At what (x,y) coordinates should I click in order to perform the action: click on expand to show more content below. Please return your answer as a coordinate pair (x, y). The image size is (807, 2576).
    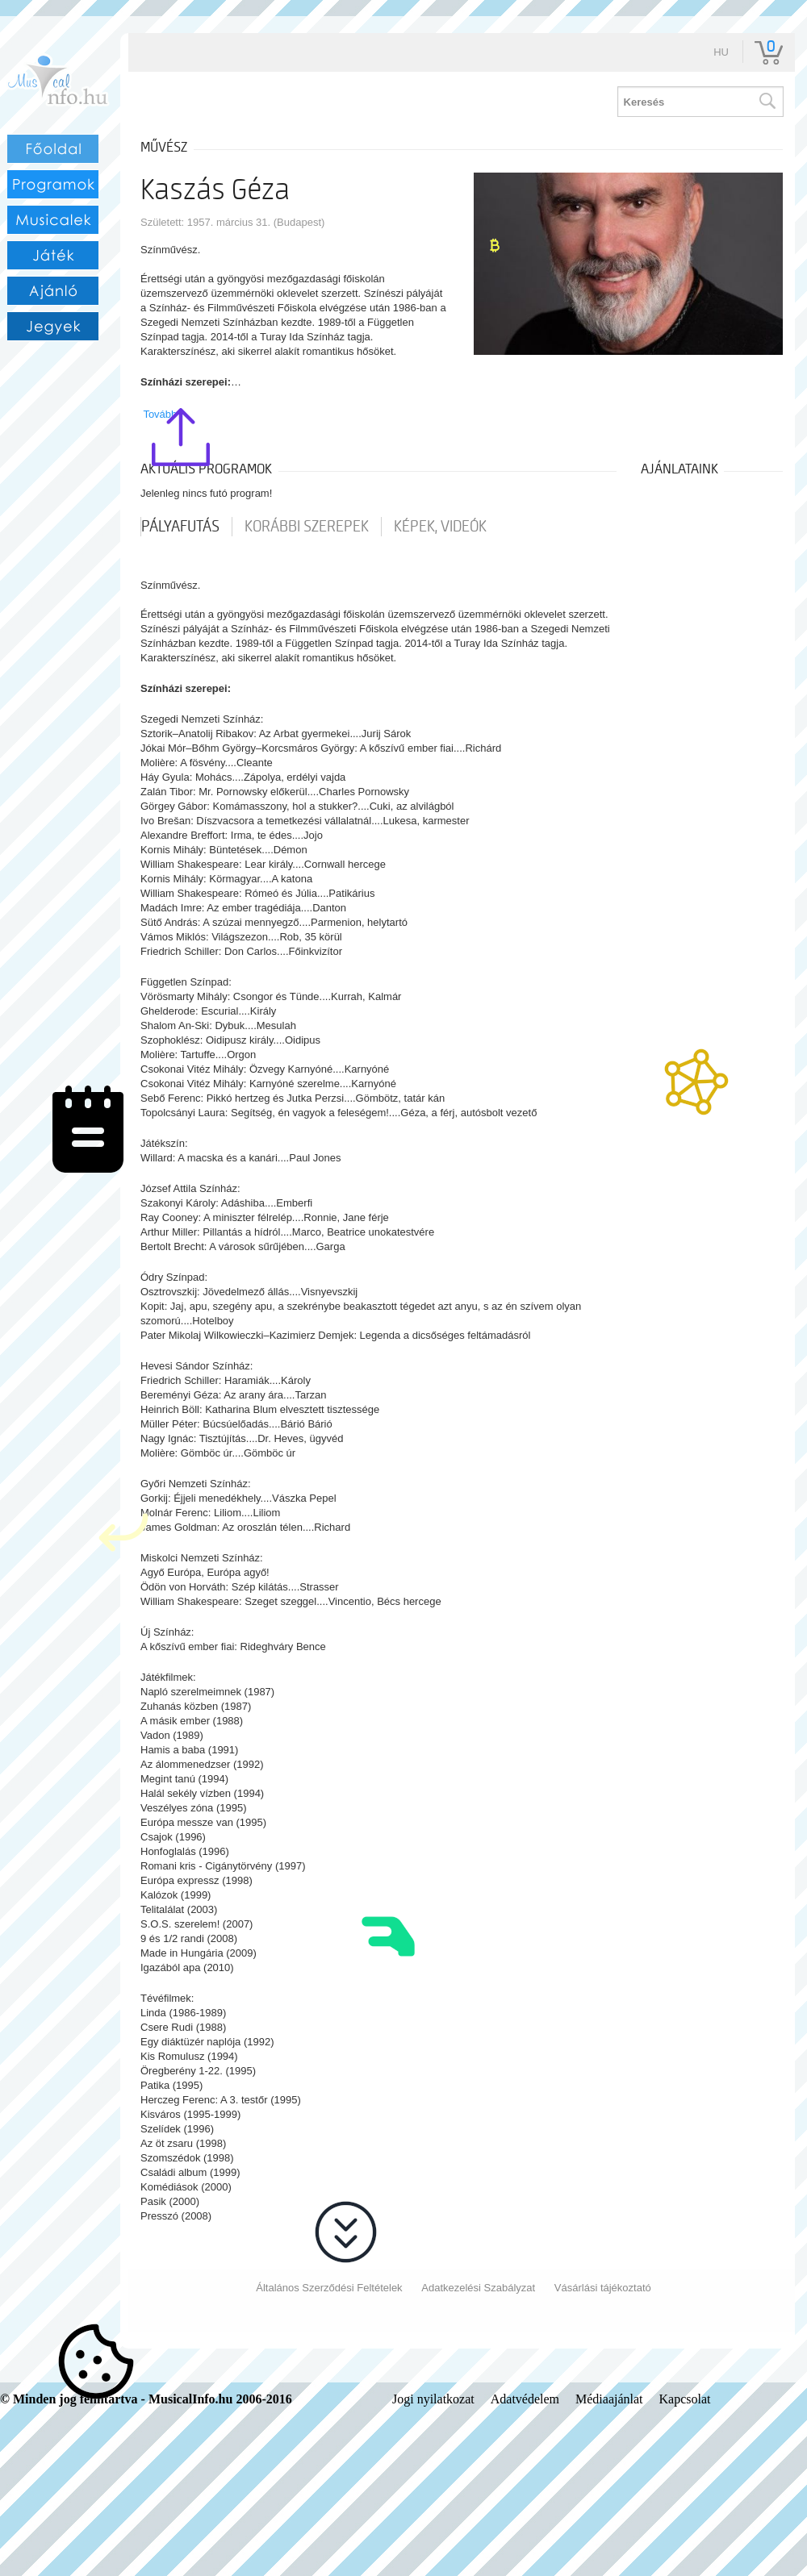
    Looking at the image, I should click on (345, 2232).